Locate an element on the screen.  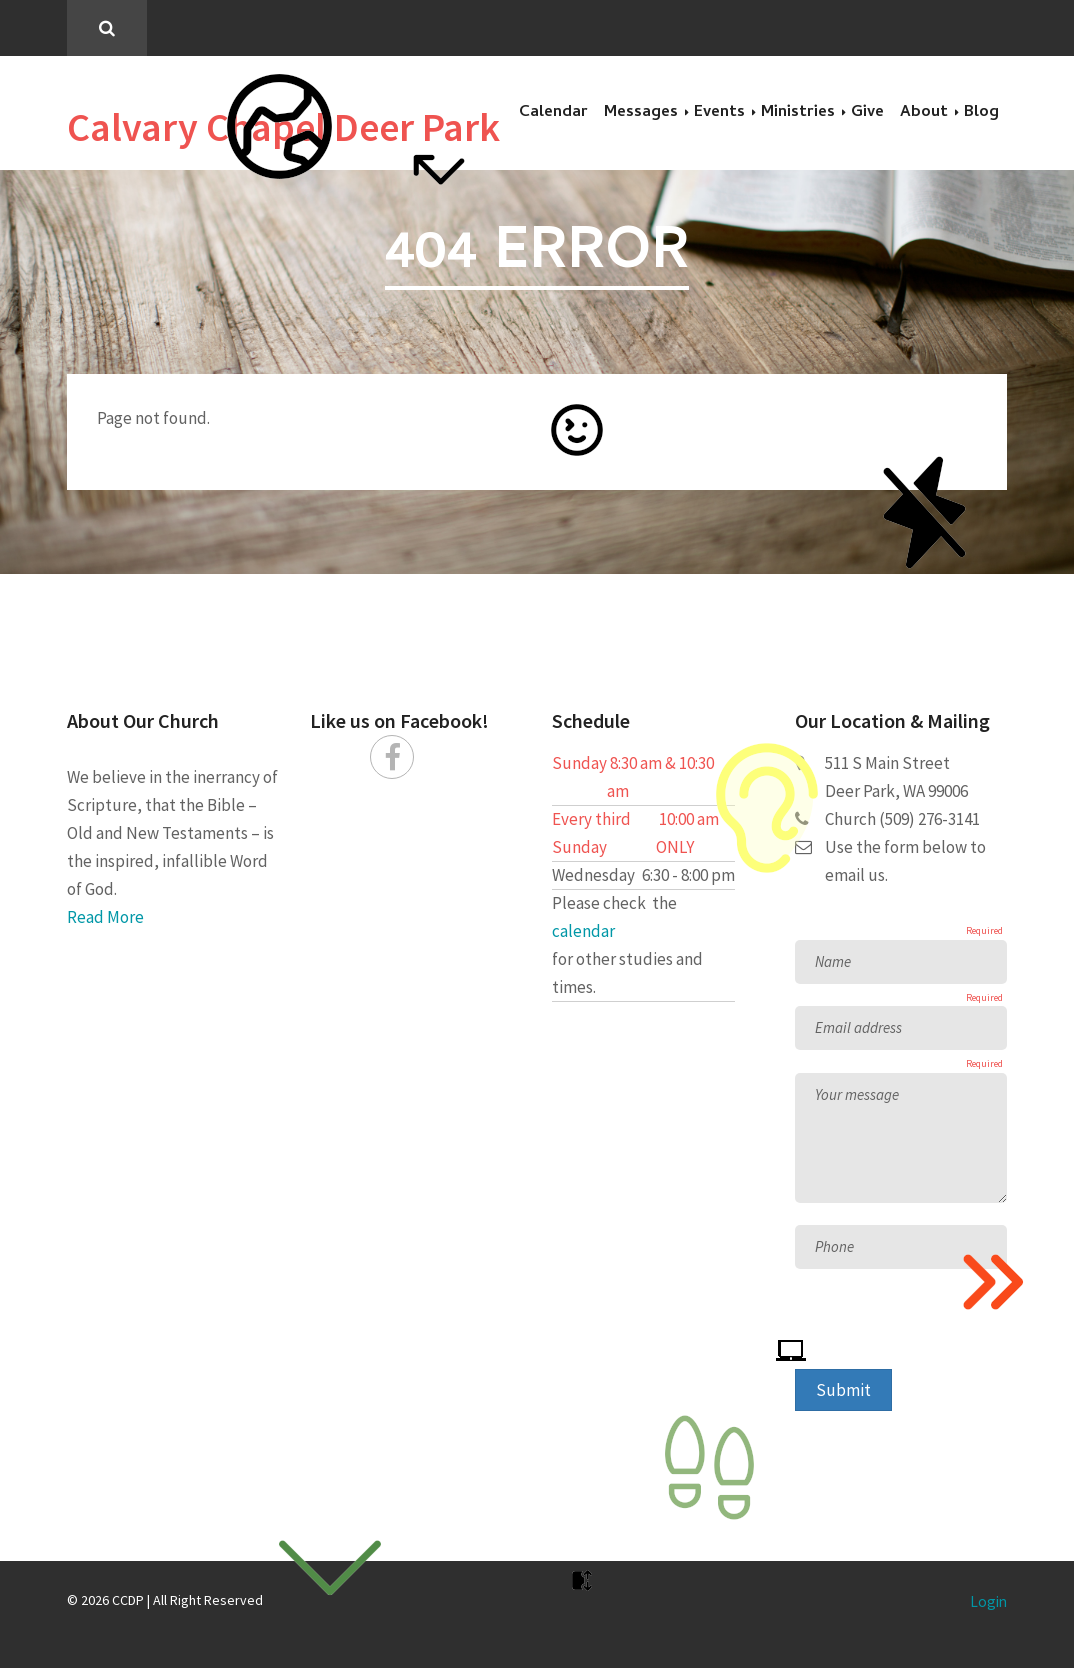
access audio or hearing settings is located at coordinates (767, 808).